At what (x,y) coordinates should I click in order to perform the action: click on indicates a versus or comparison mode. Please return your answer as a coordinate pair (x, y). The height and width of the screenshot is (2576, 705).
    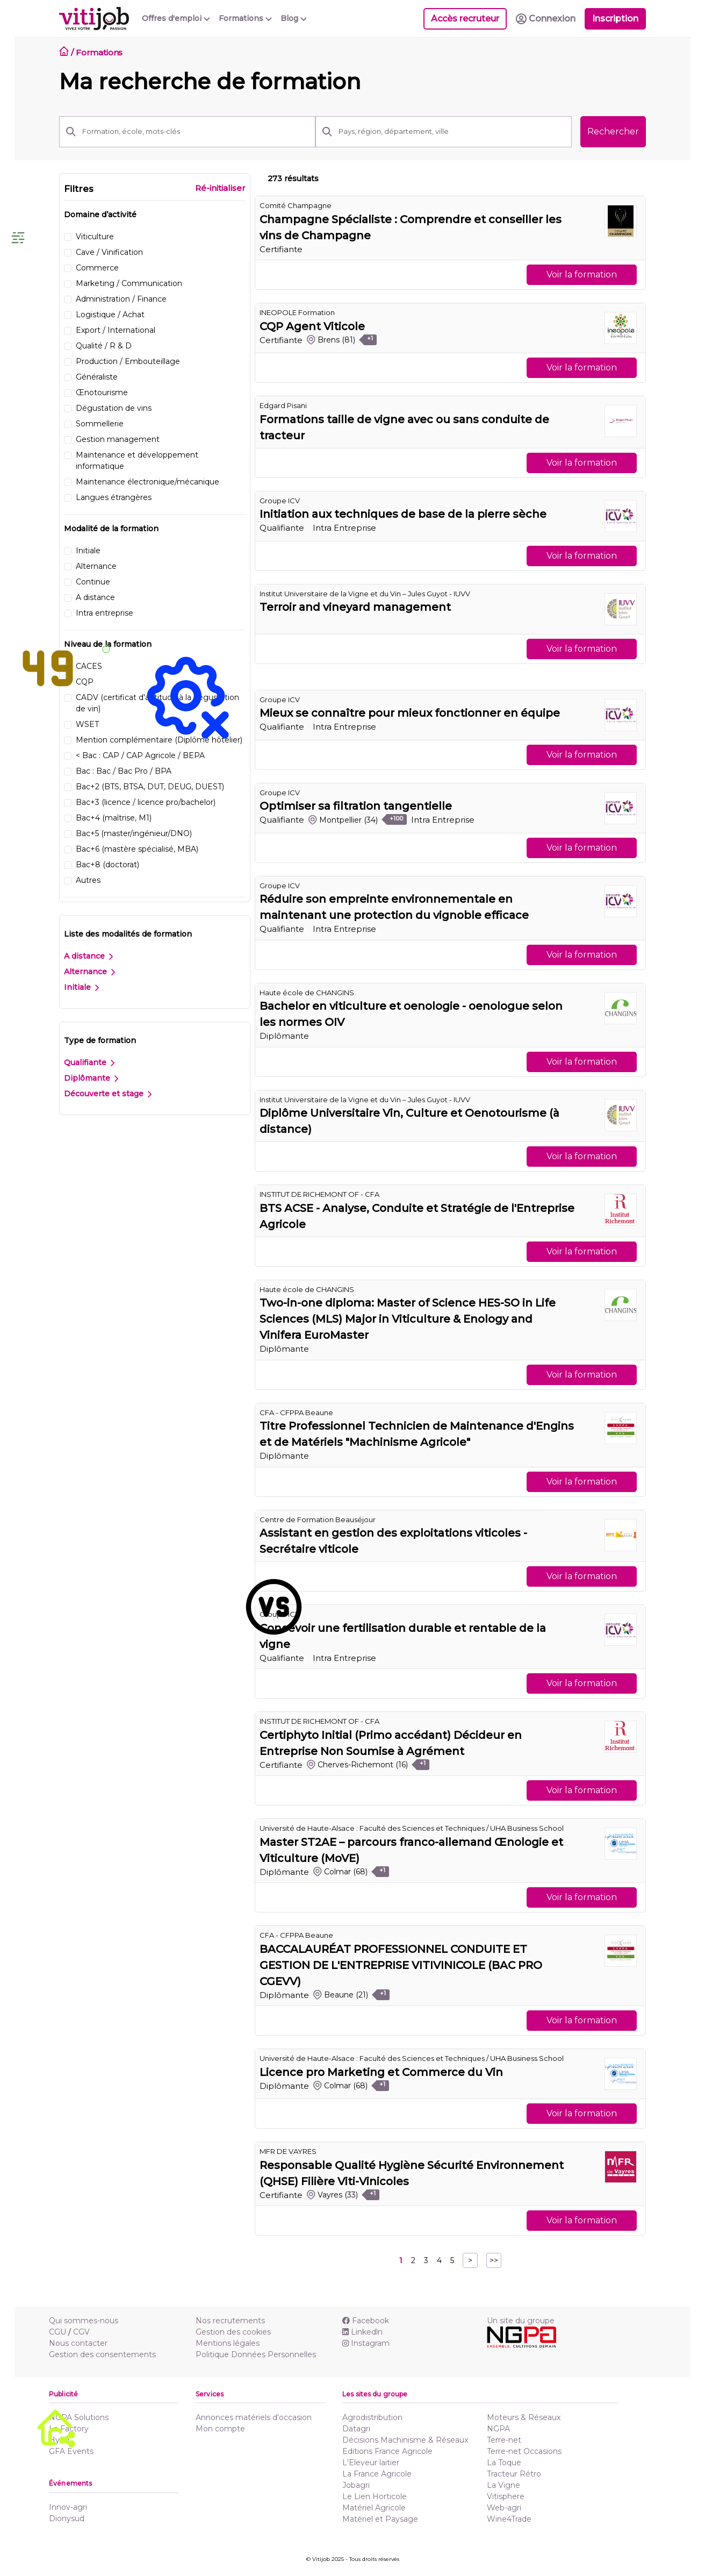
    Looking at the image, I should click on (274, 1607).